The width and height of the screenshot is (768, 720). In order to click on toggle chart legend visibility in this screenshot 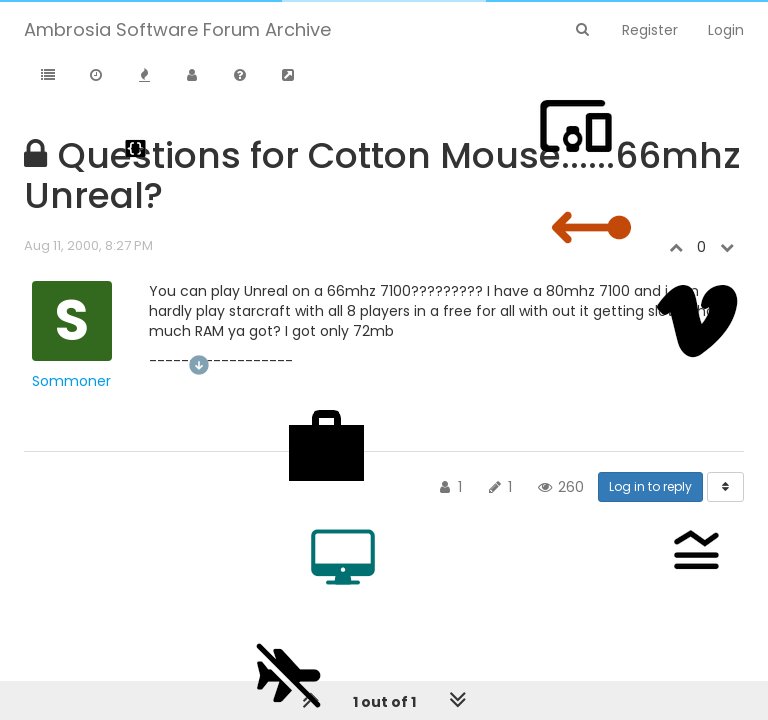, I will do `click(696, 549)`.